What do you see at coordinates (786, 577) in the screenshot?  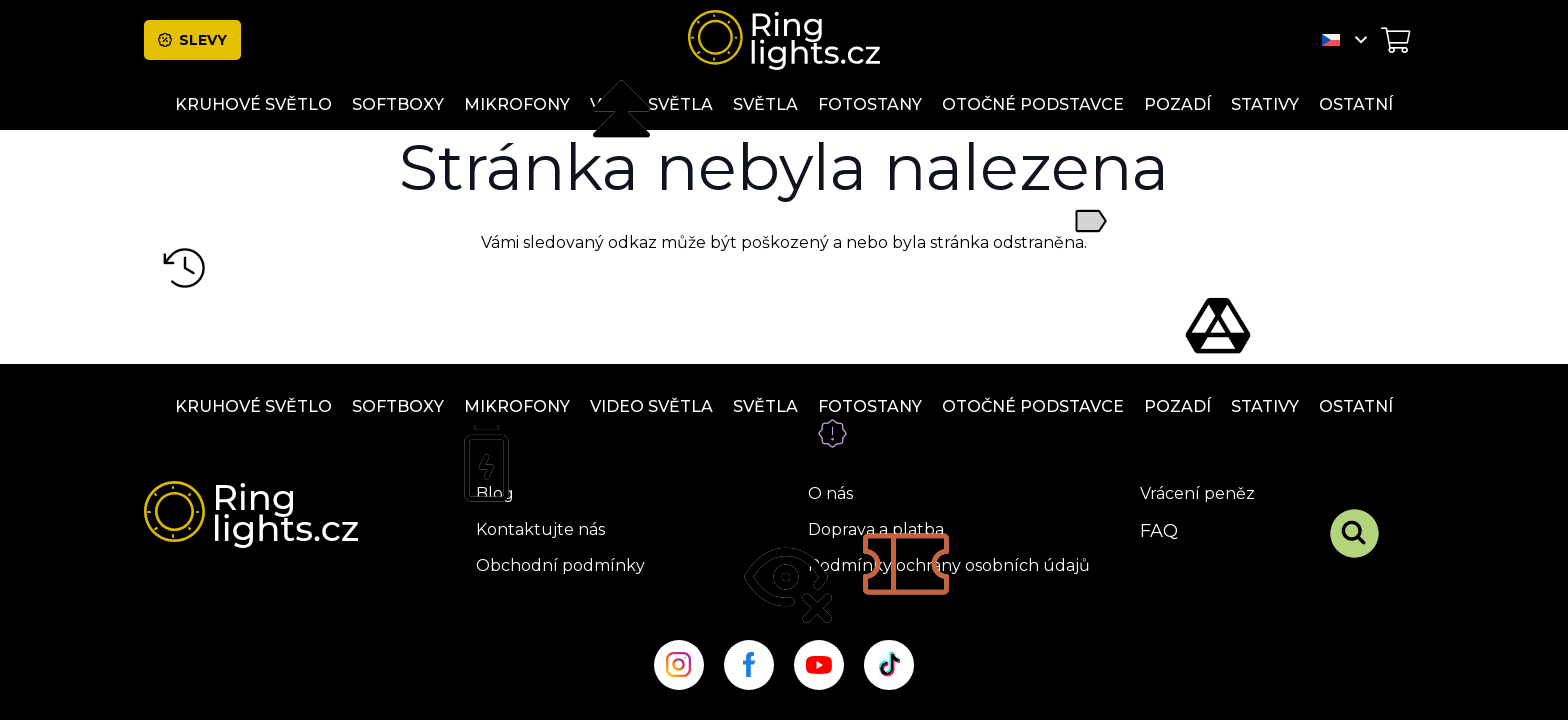 I see `hide from view` at bounding box center [786, 577].